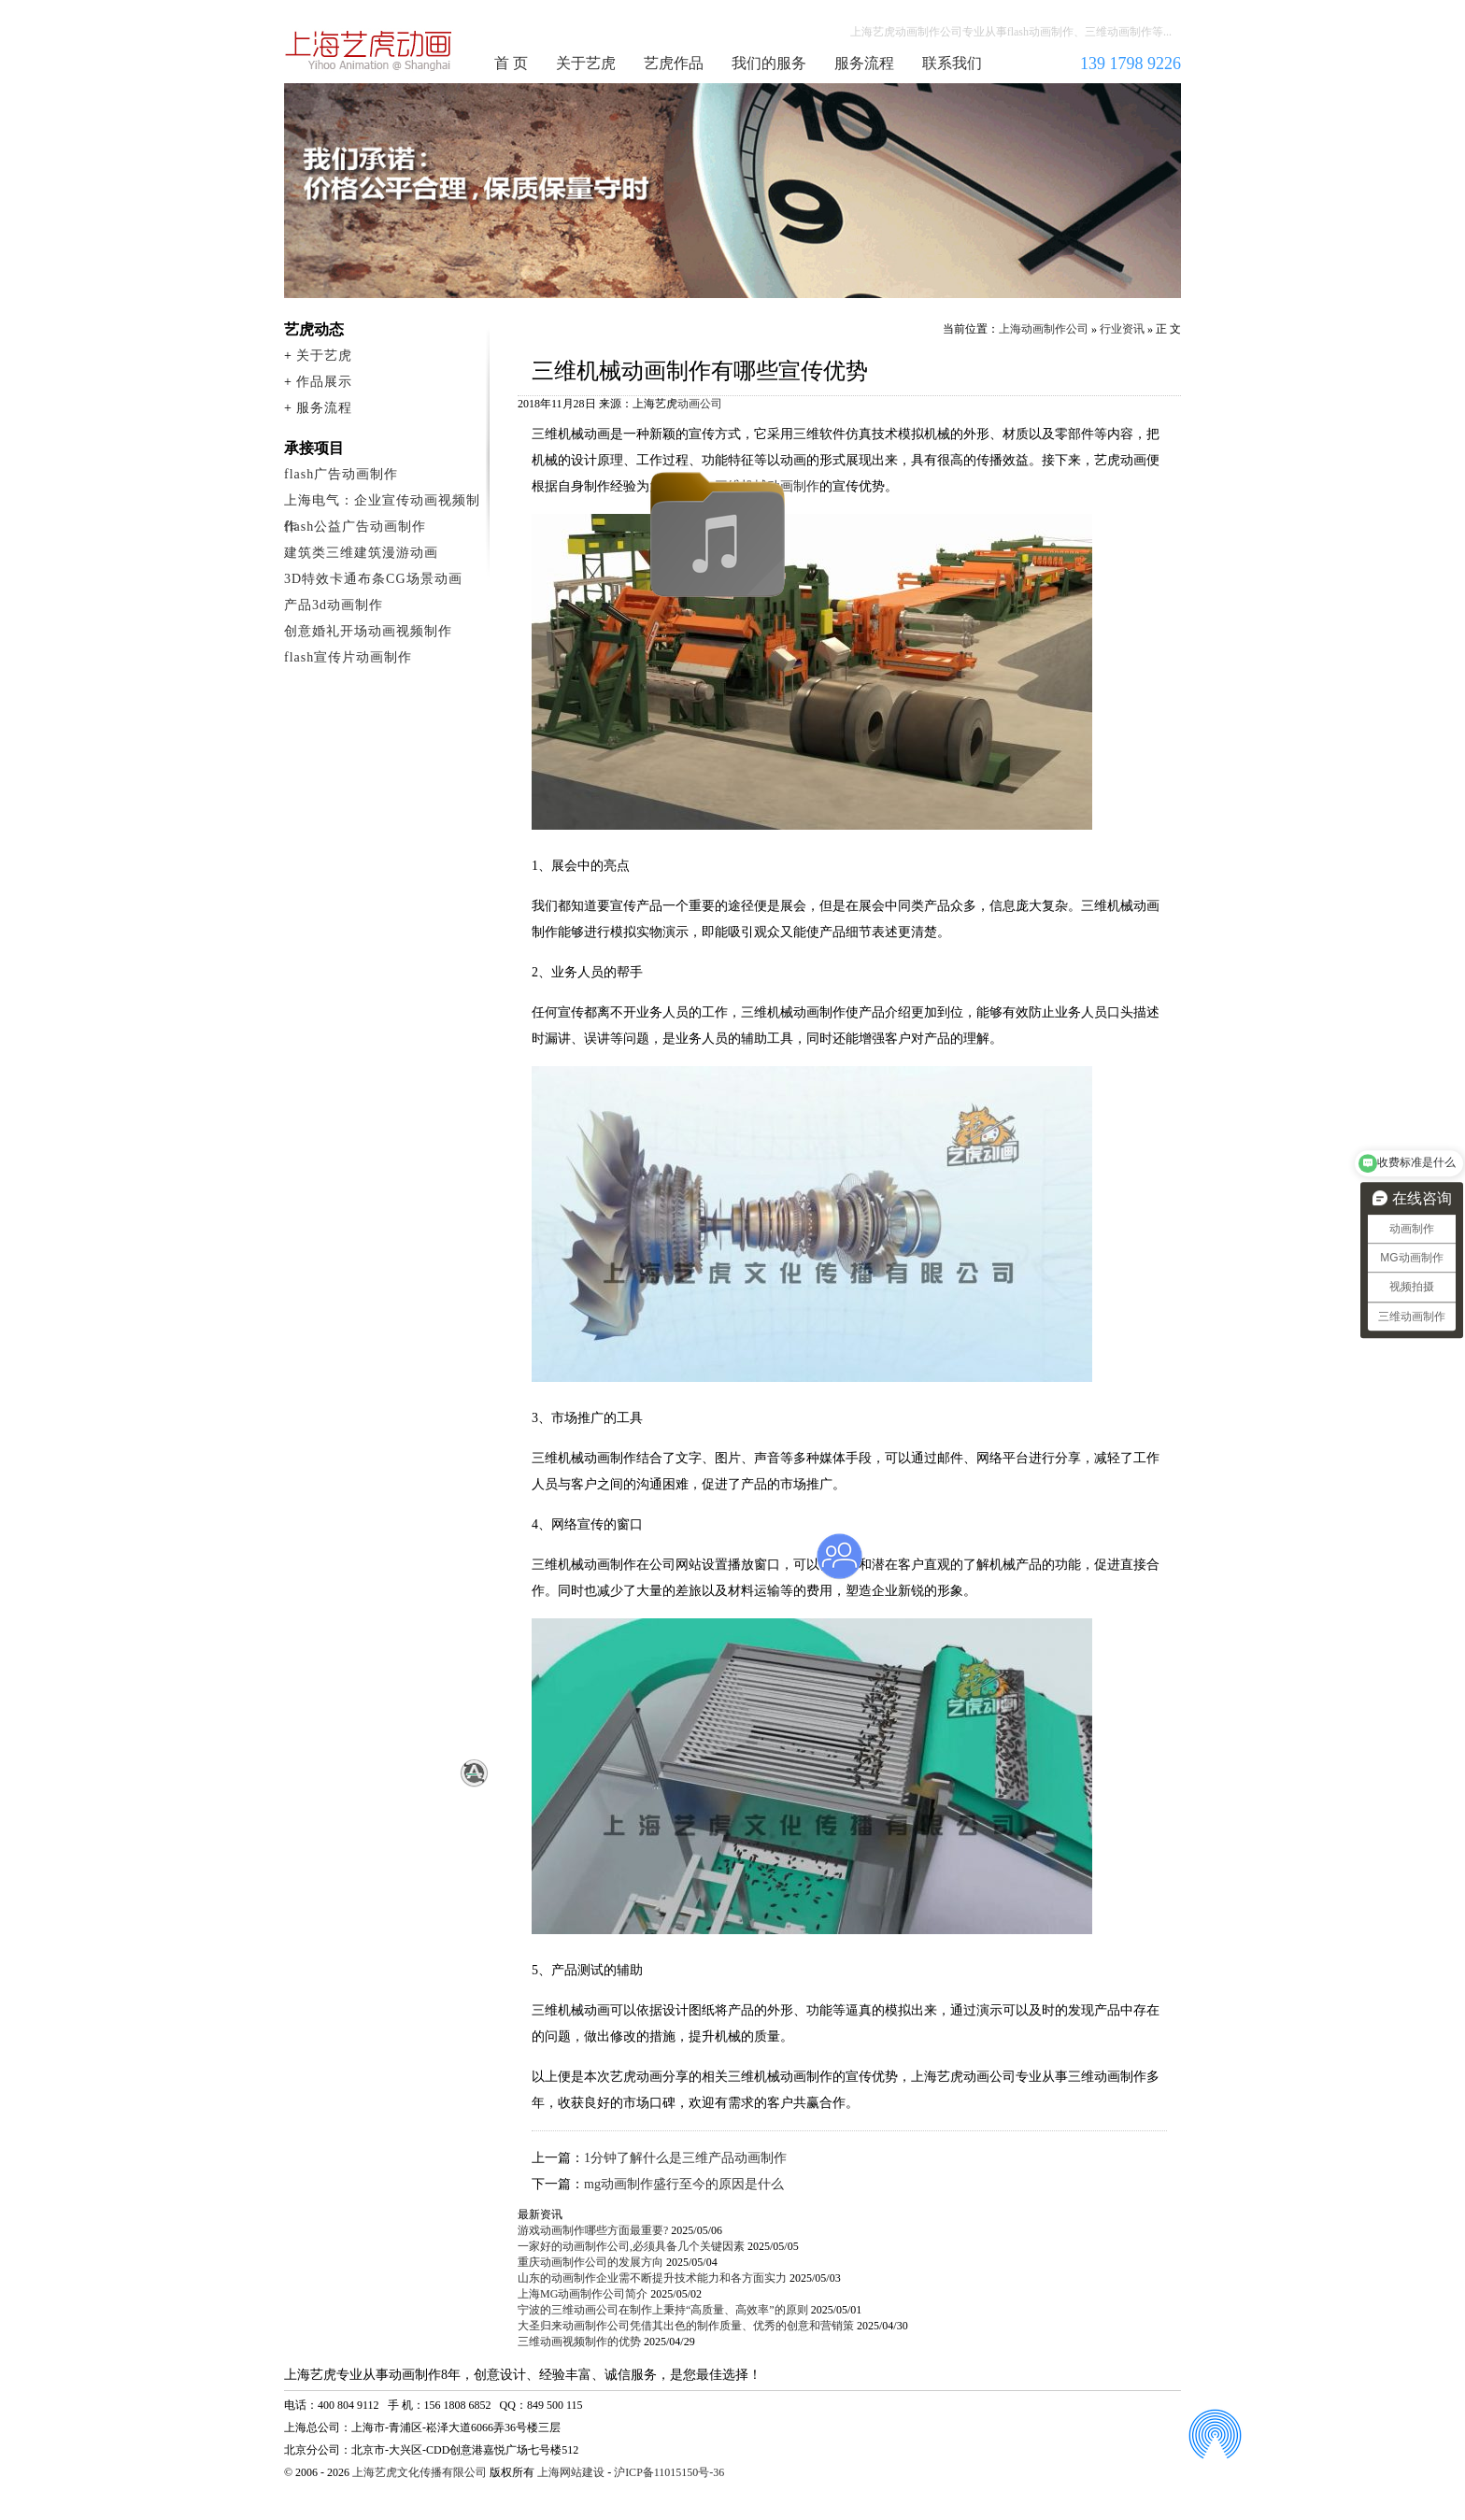  Describe the element at coordinates (718, 534) in the screenshot. I see `open your music folder` at that location.